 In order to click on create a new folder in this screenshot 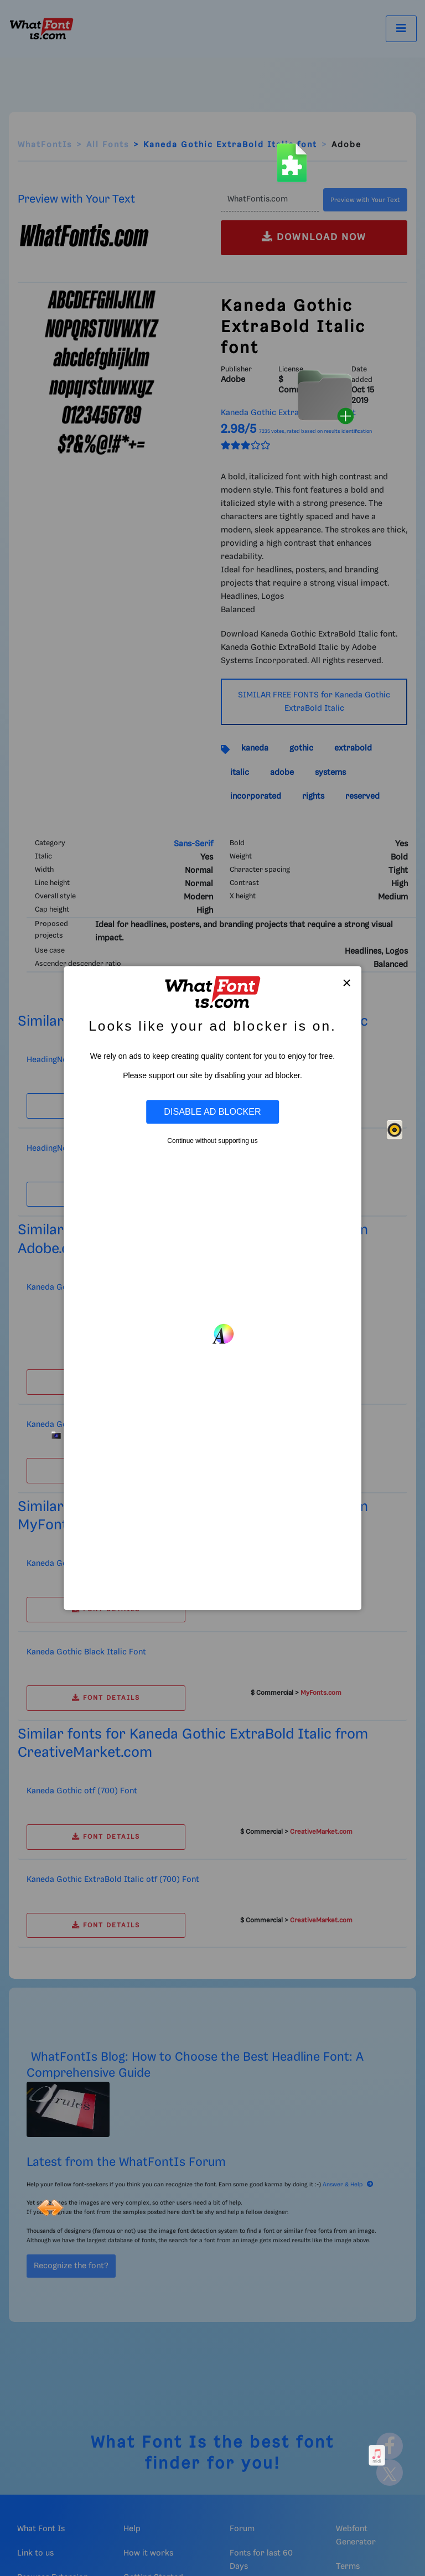, I will do `click(325, 395)`.